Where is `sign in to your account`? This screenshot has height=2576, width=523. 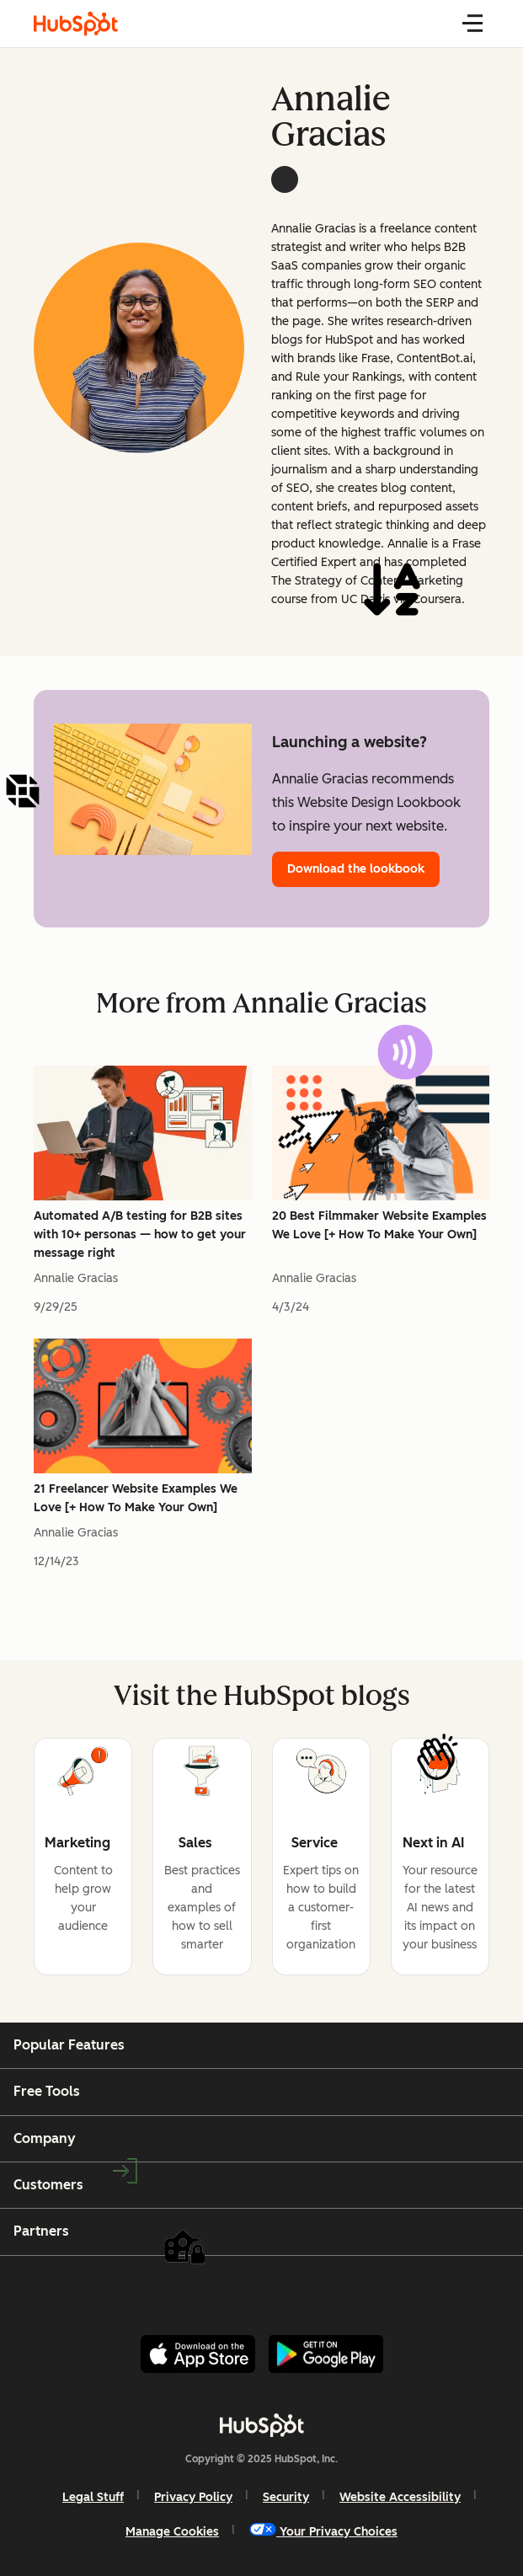 sign in to your account is located at coordinates (127, 2171).